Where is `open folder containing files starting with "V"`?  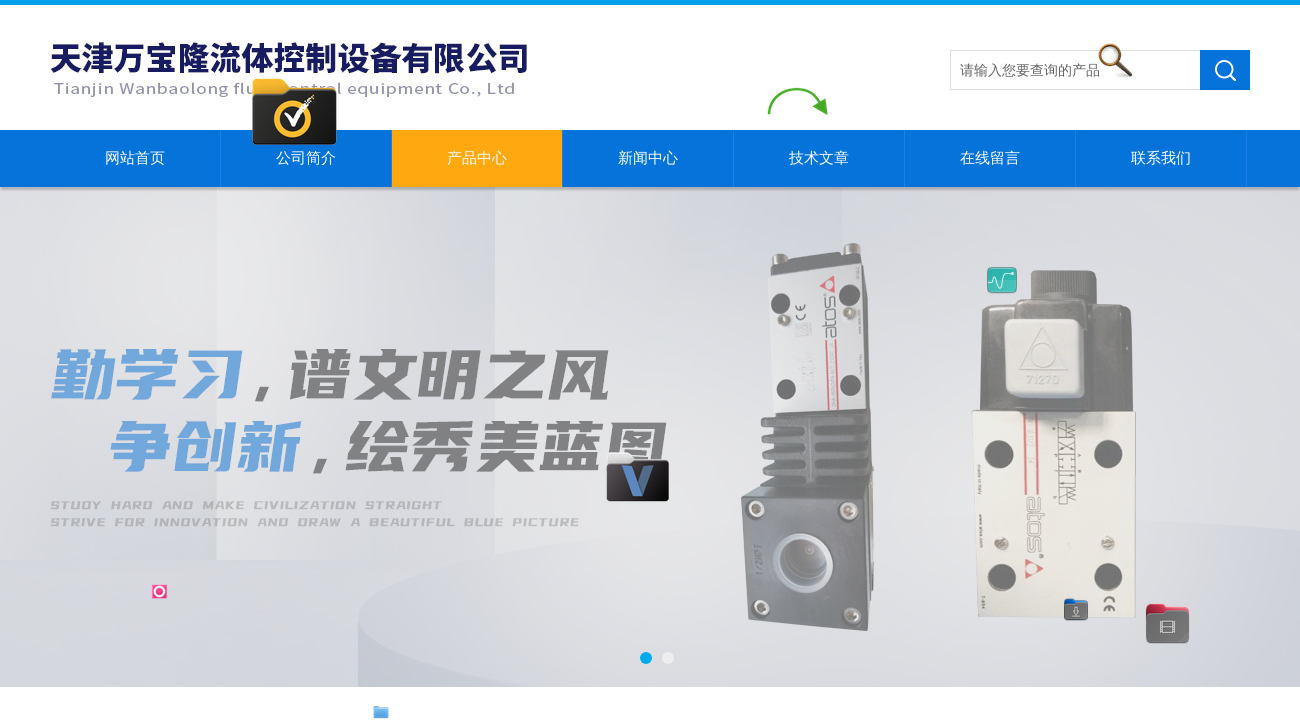 open folder containing files starting with "V" is located at coordinates (637, 478).